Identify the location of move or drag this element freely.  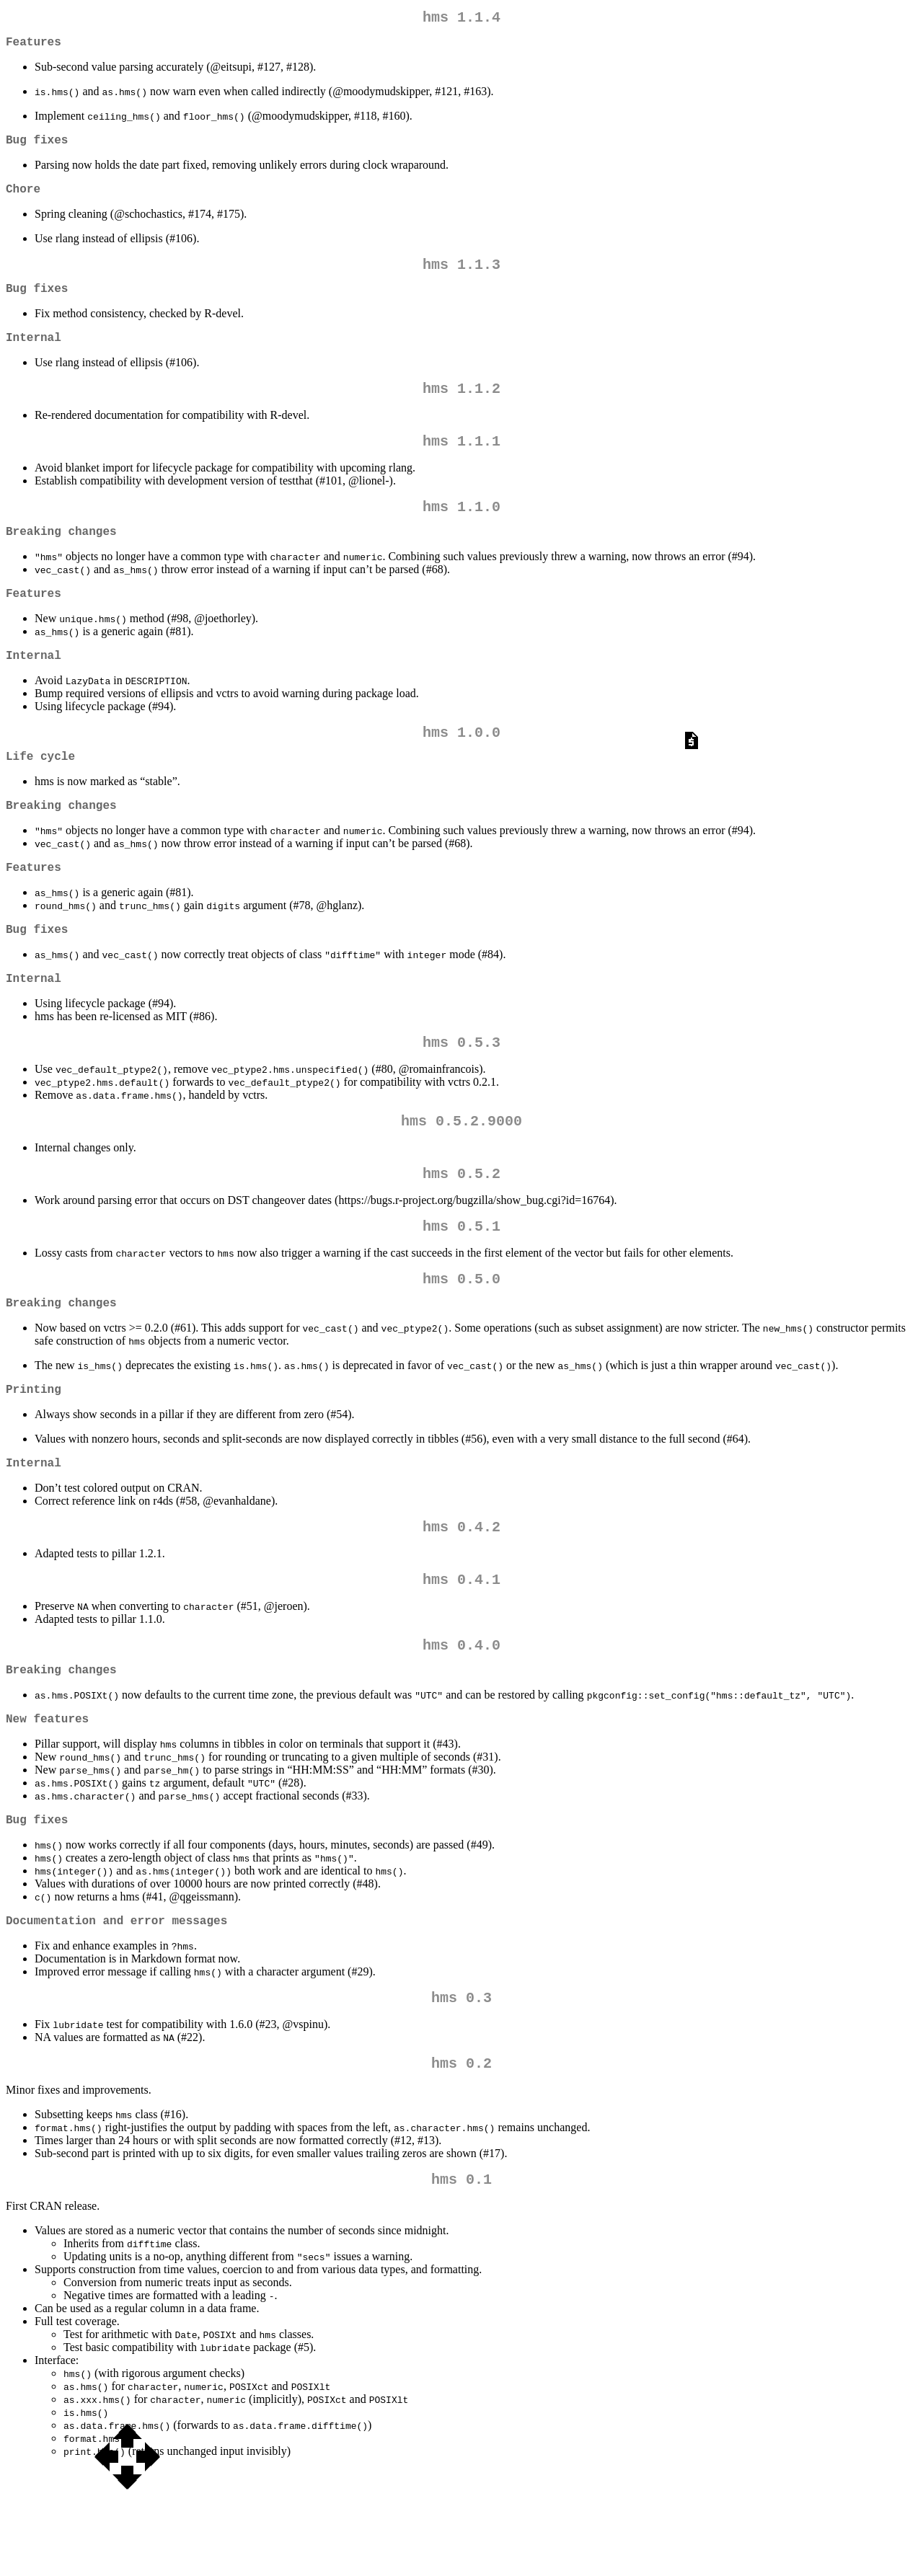
(127, 2456).